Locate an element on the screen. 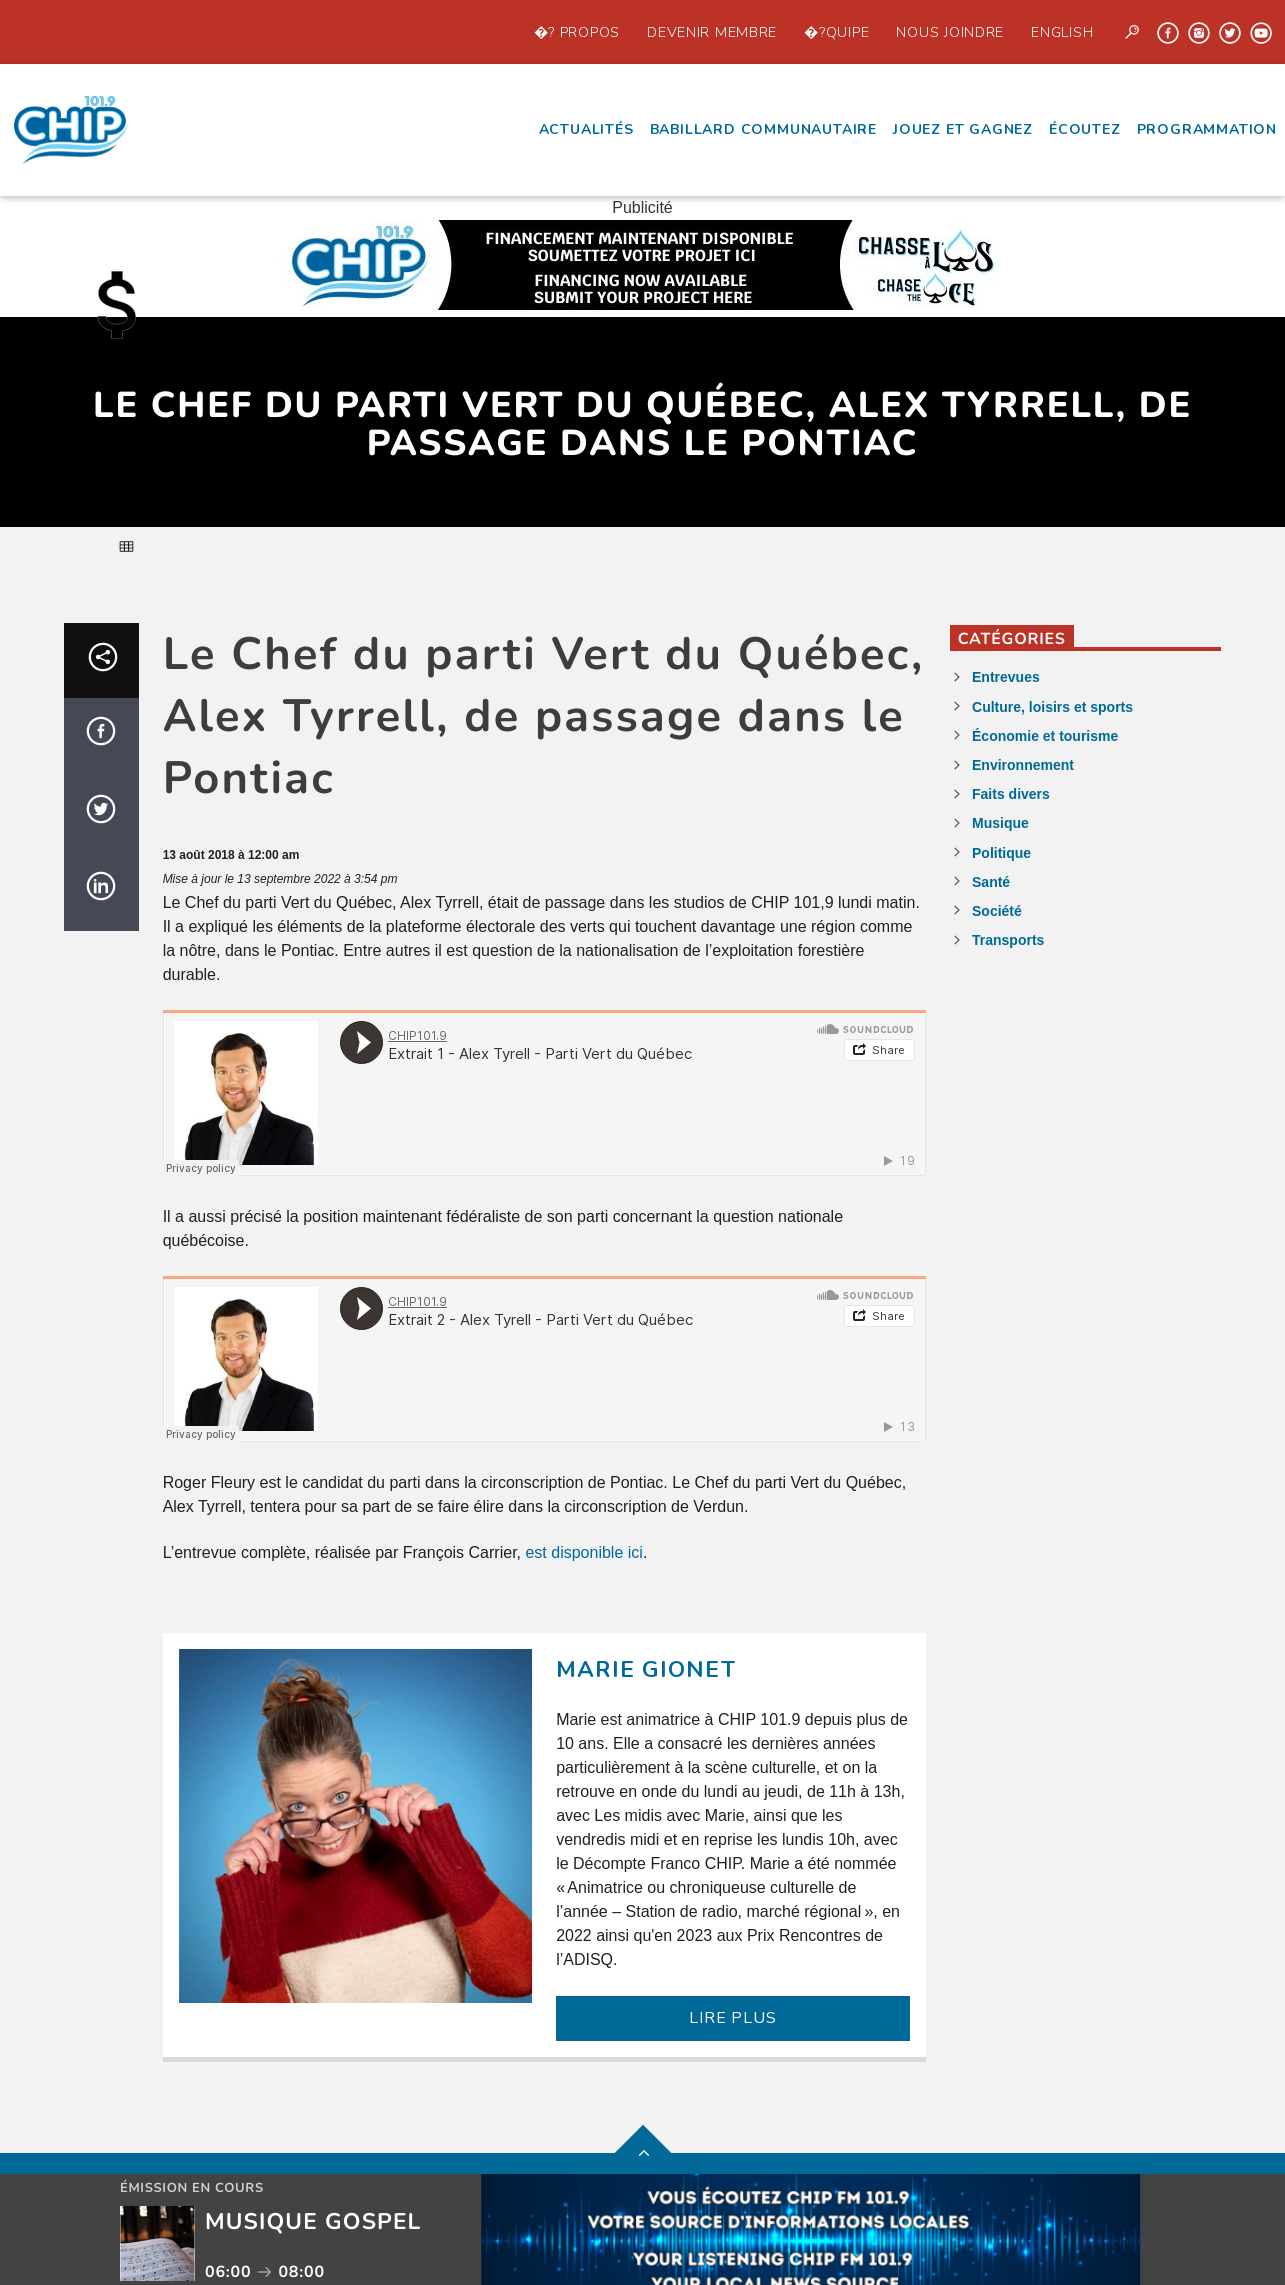 This screenshot has width=1285, height=2285. view pricing or payment options is located at coordinates (119, 305).